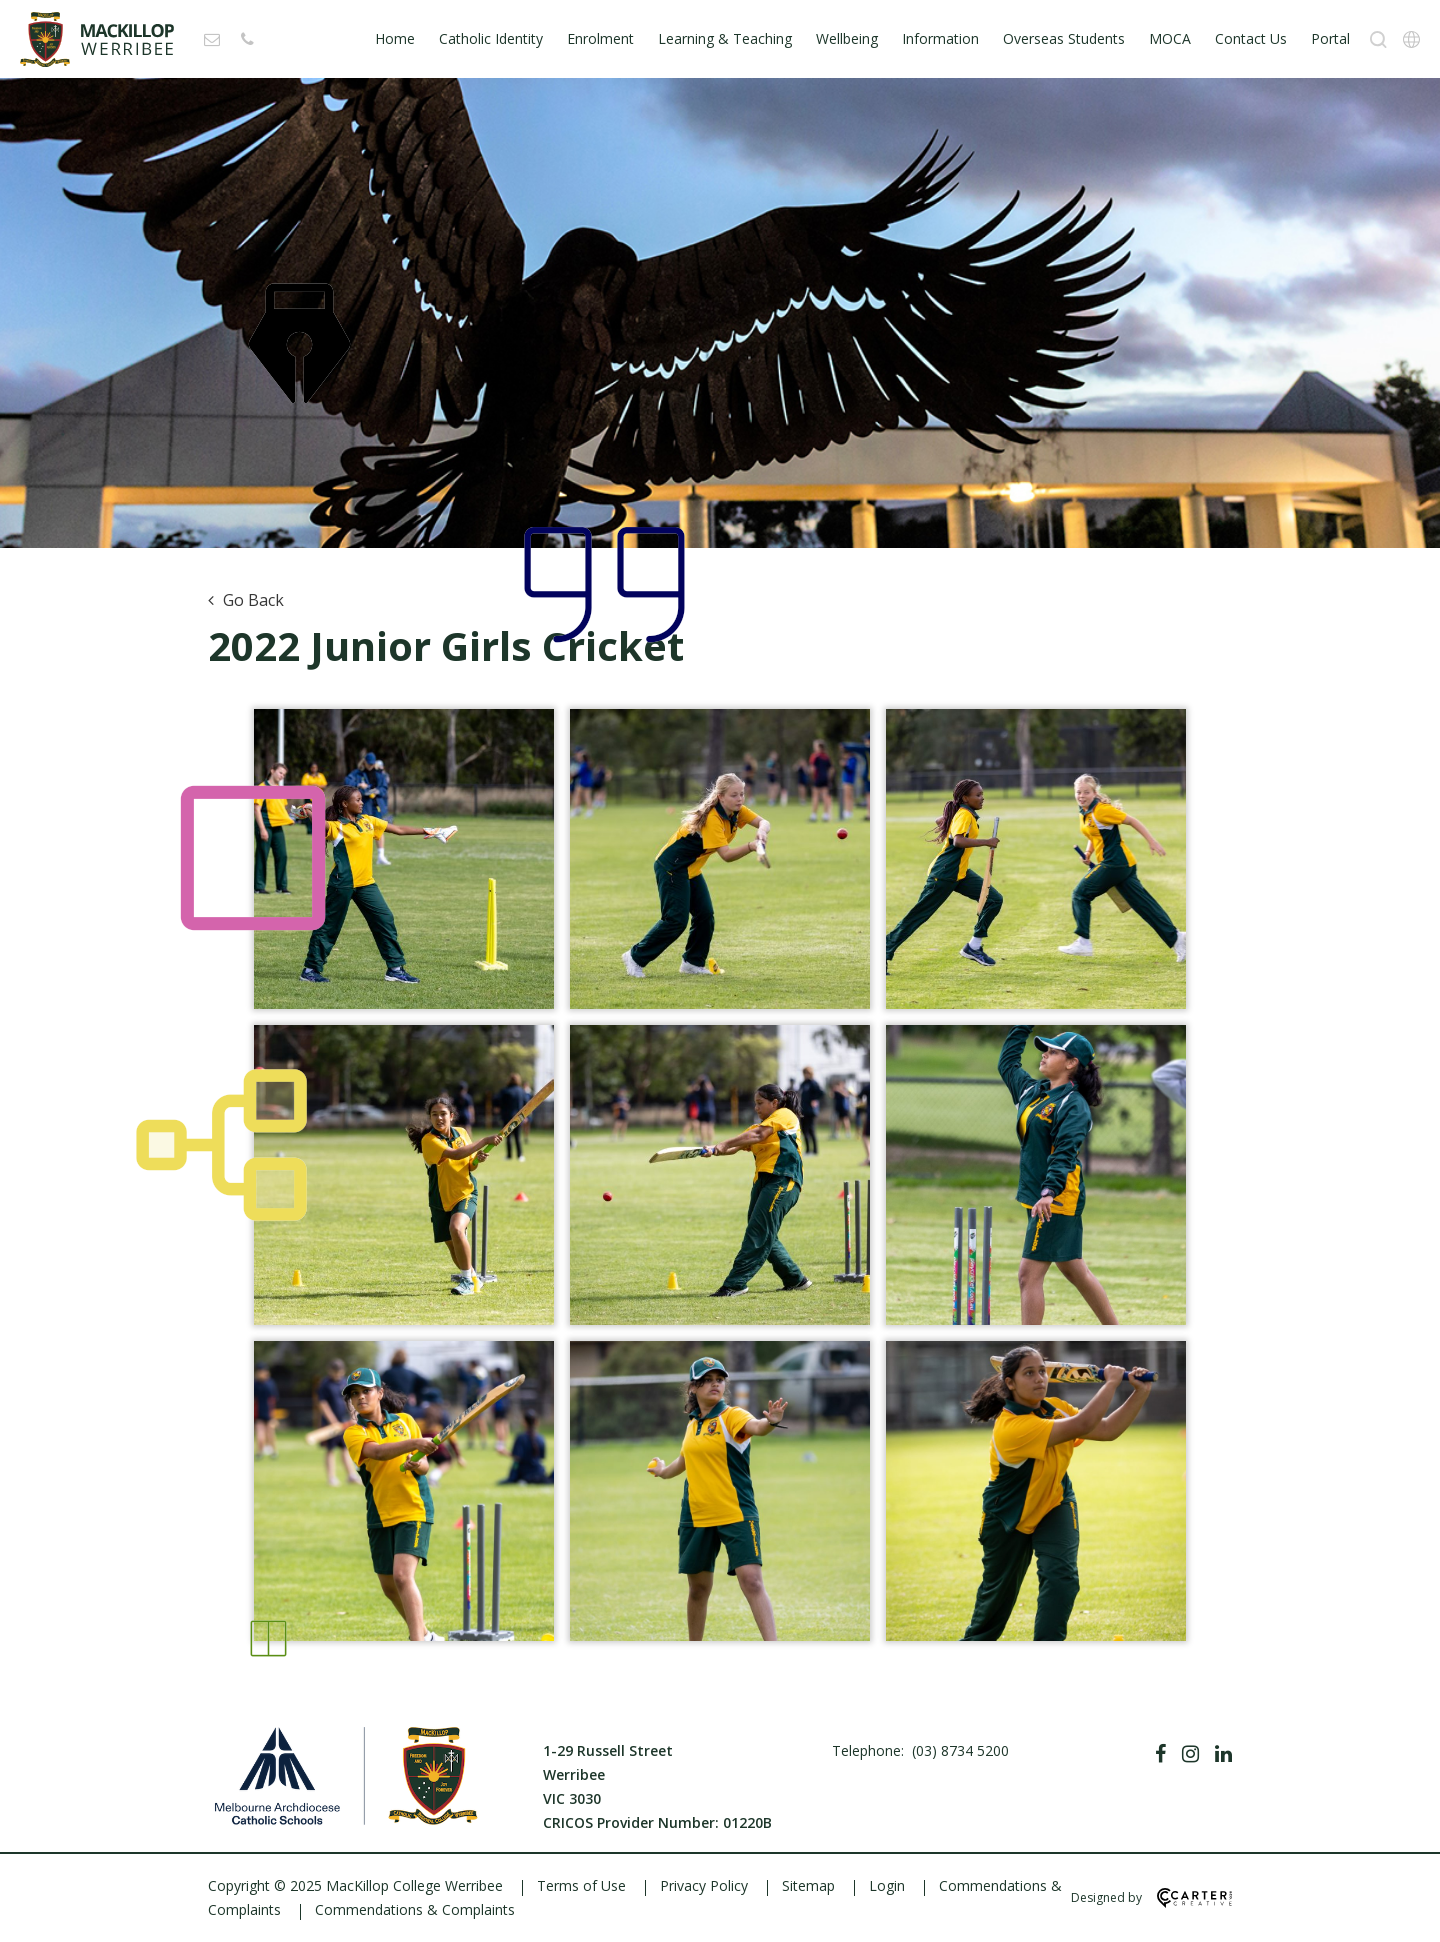 Image resolution: width=1440 pixels, height=1942 pixels. What do you see at coordinates (231, 1145) in the screenshot?
I see `view hierarchical structure or organization` at bounding box center [231, 1145].